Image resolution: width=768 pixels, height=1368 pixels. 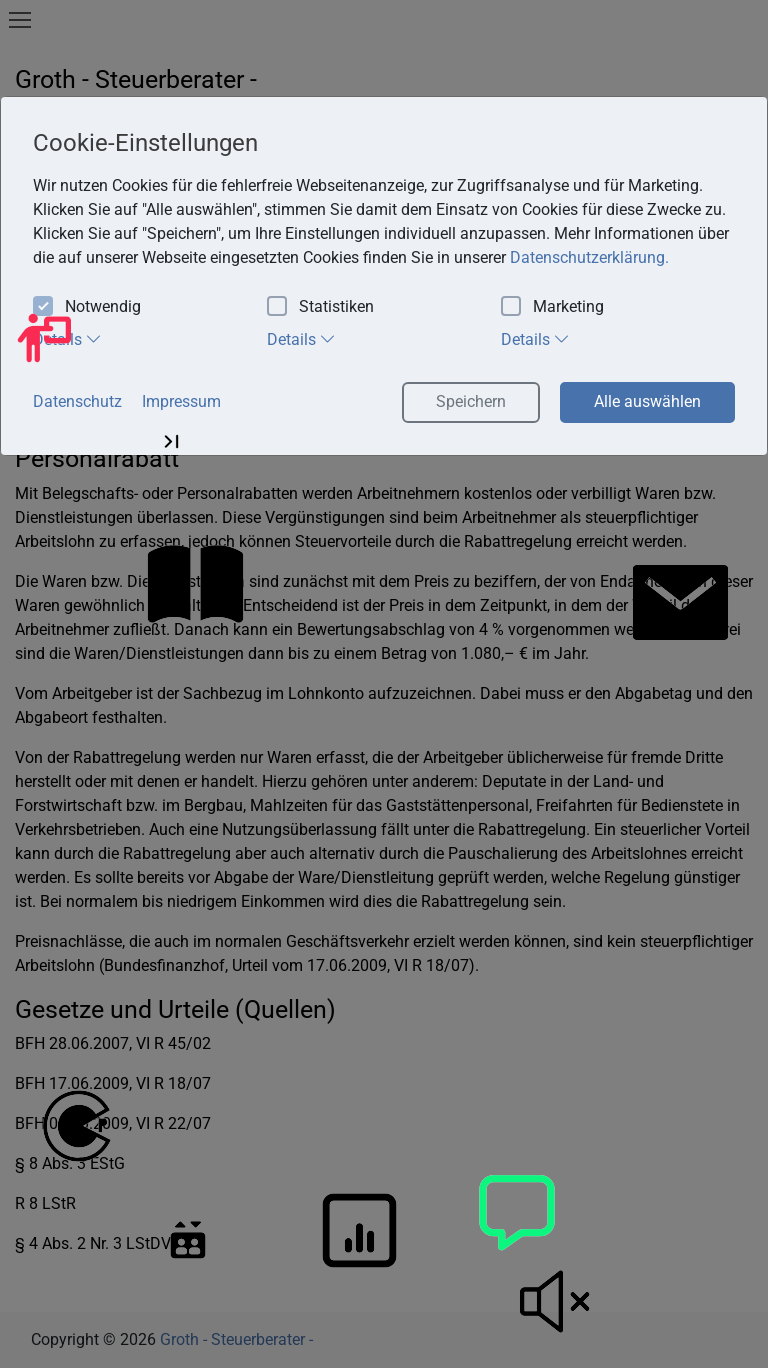 I want to click on open your library or reading list, so click(x=195, y=584).